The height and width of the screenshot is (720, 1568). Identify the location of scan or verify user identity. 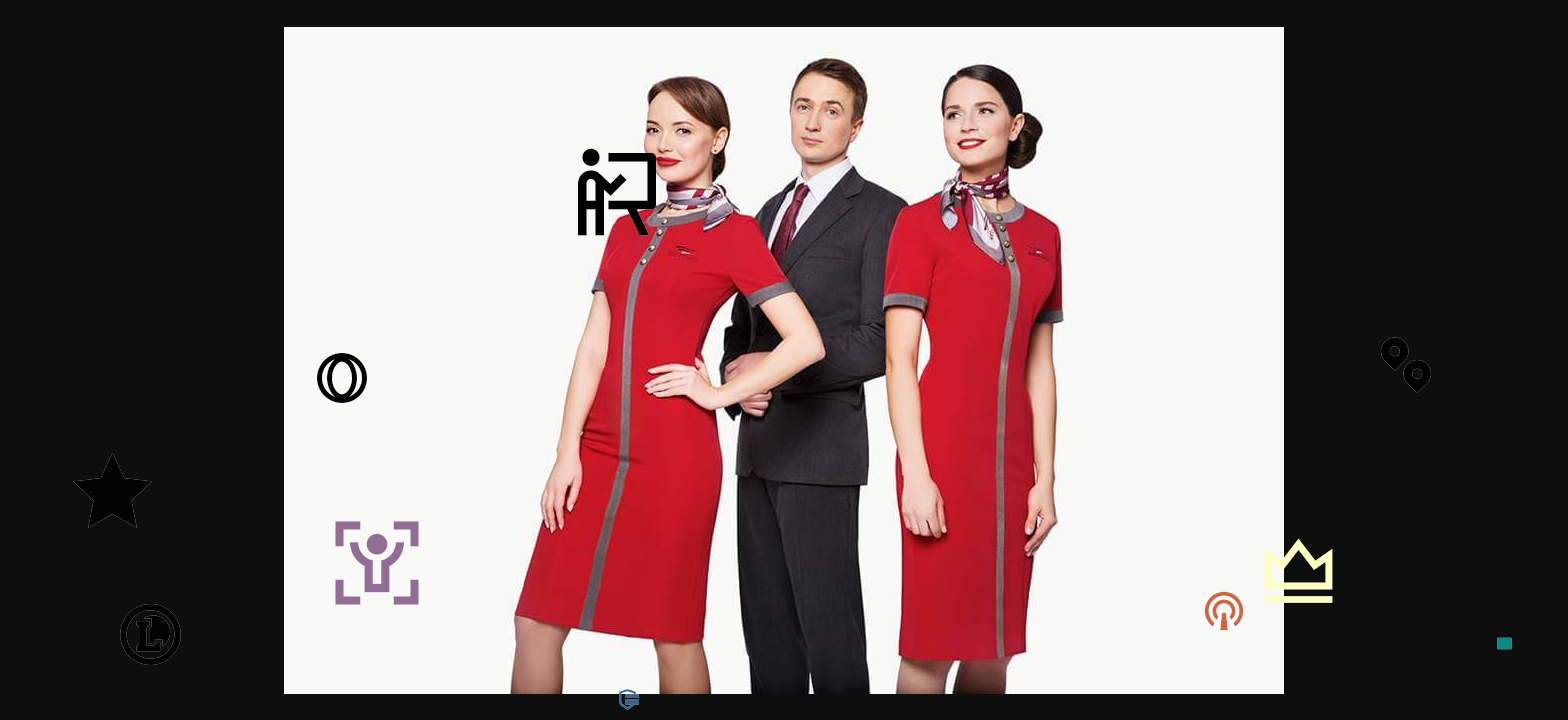
(377, 563).